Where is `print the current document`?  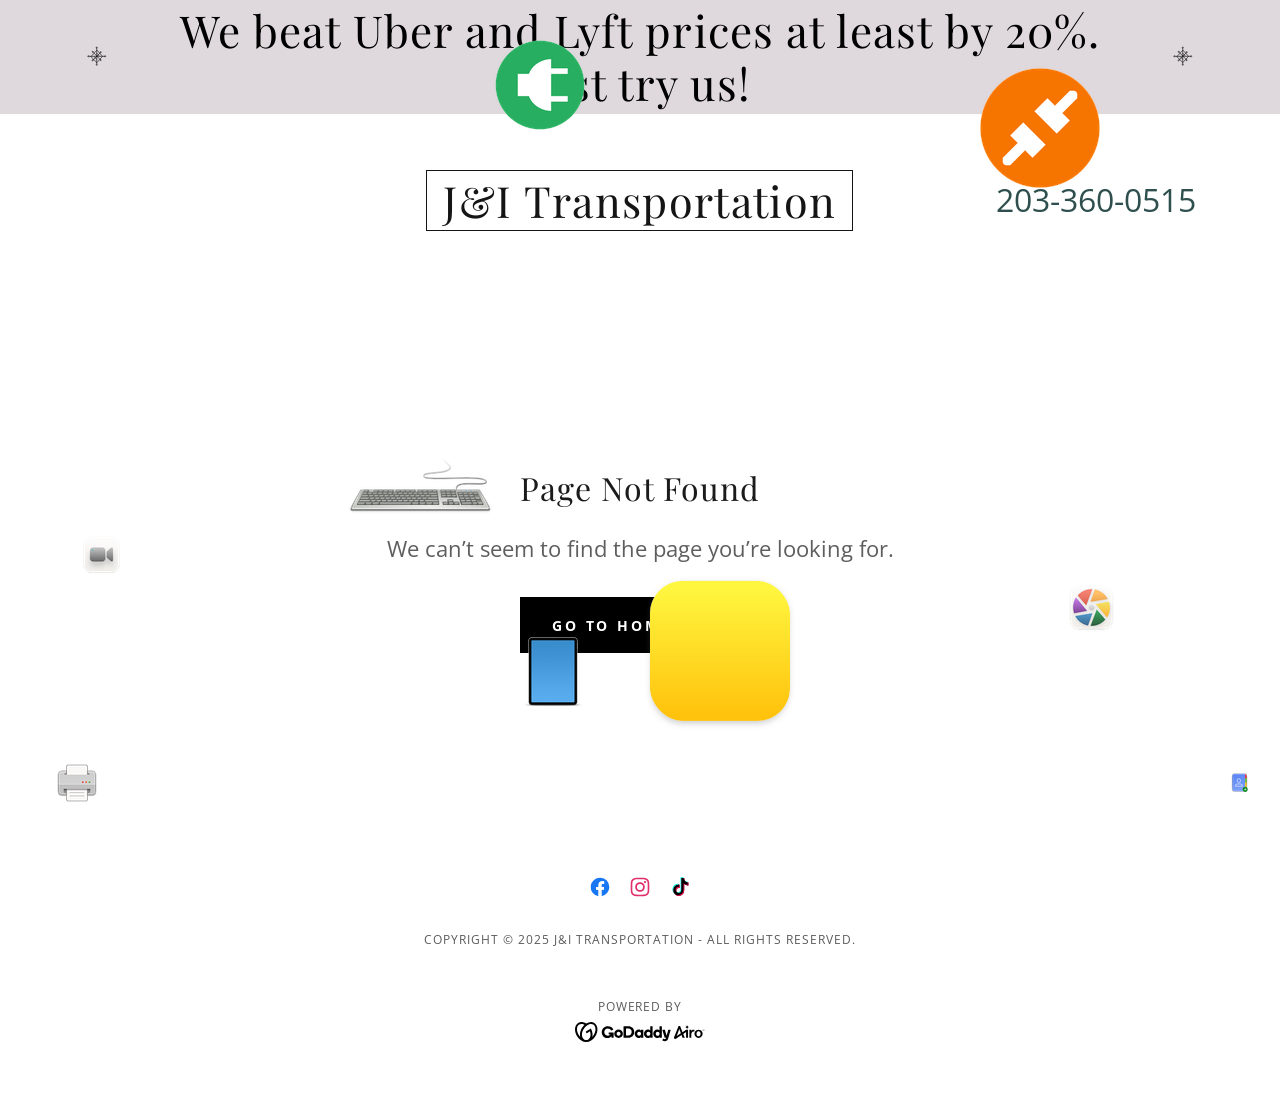
print the current document is located at coordinates (77, 783).